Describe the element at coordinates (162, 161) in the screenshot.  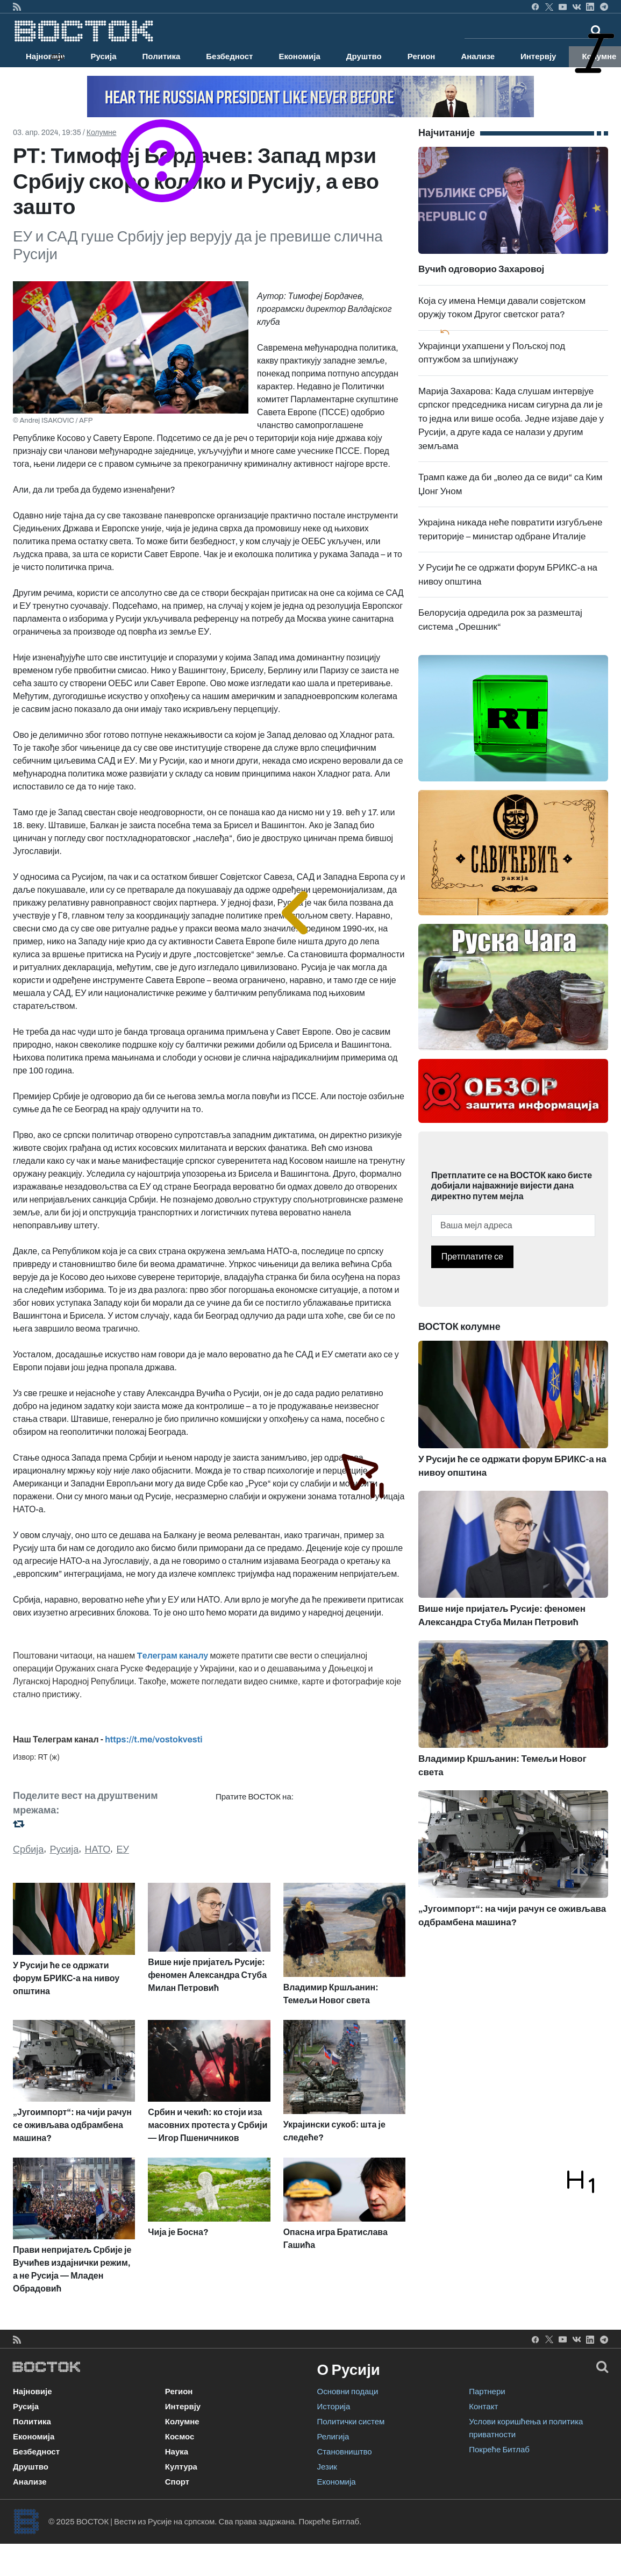
I see `access help or support` at that location.